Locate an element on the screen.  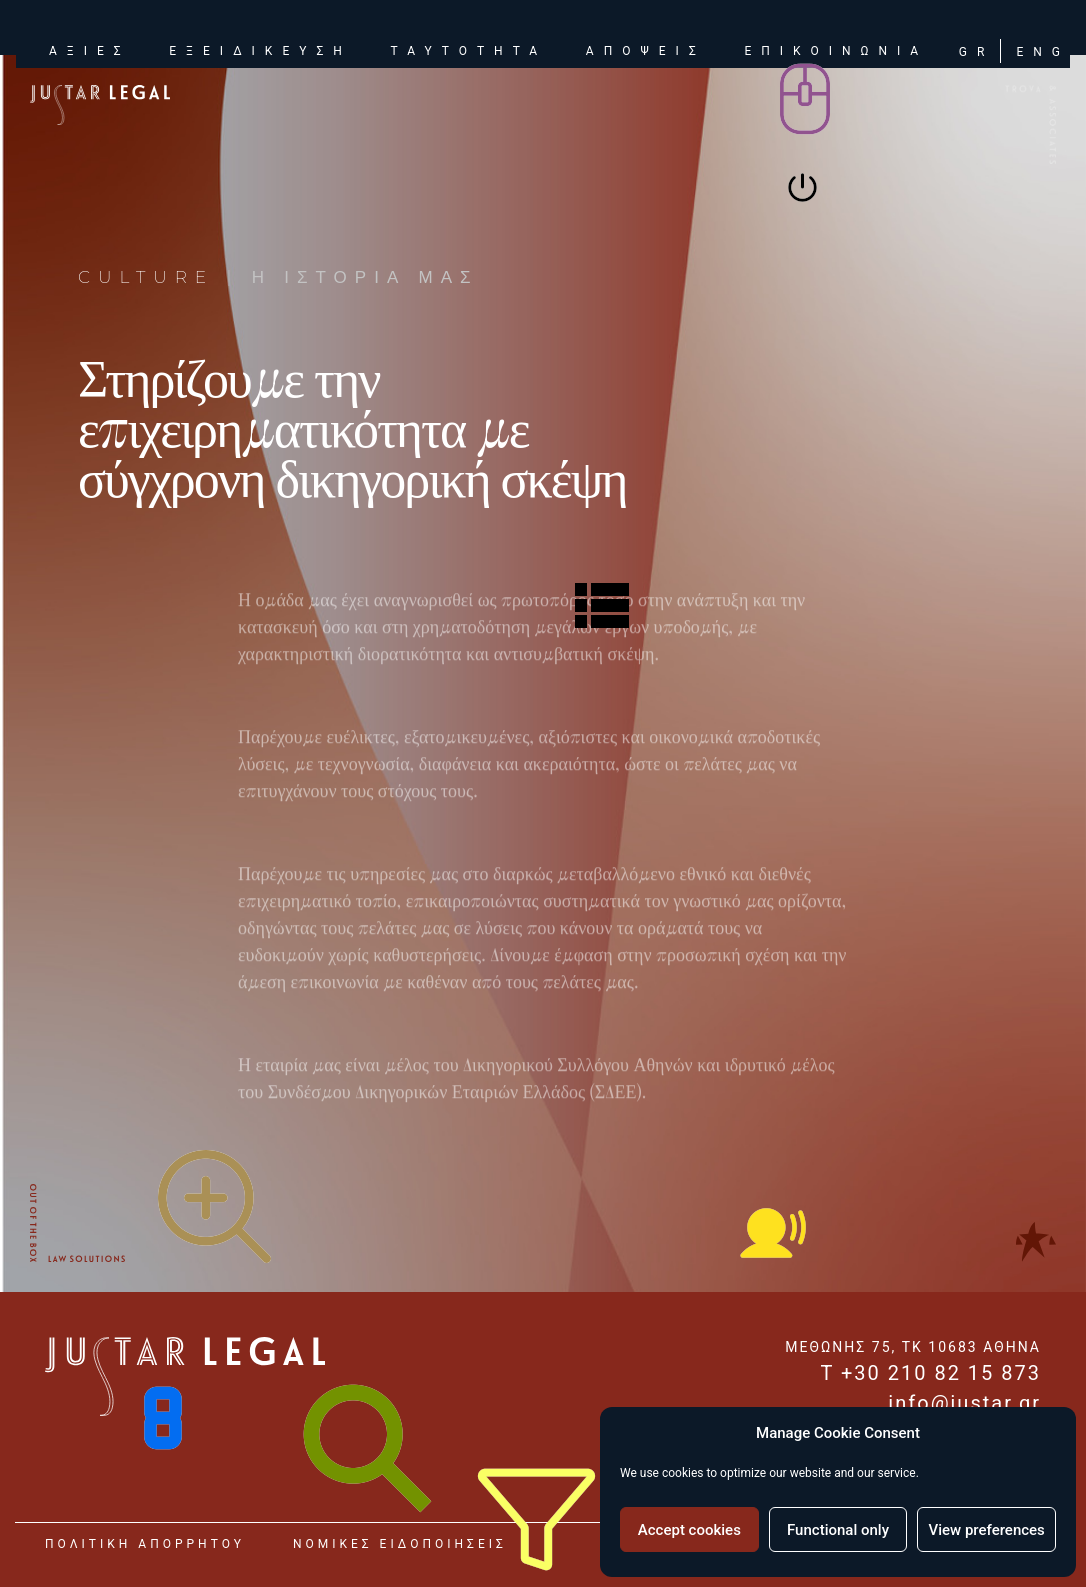
turn off or shut down the device is located at coordinates (802, 187).